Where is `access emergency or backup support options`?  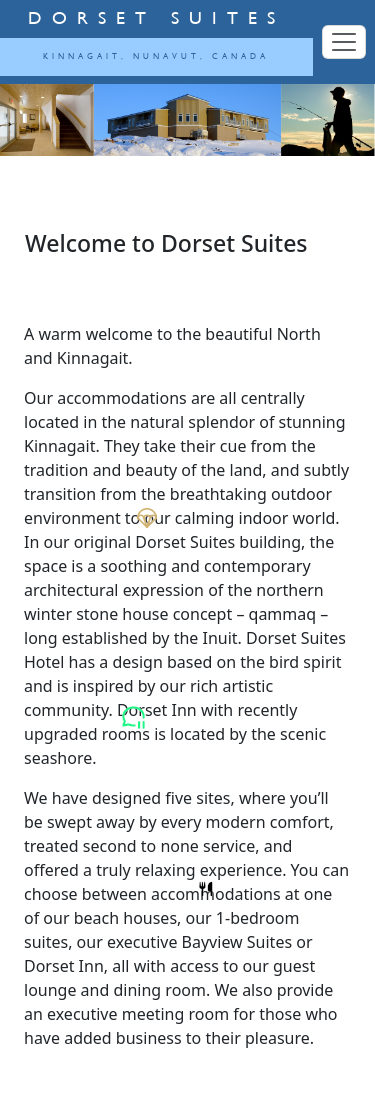 access emergency or backup support options is located at coordinates (147, 518).